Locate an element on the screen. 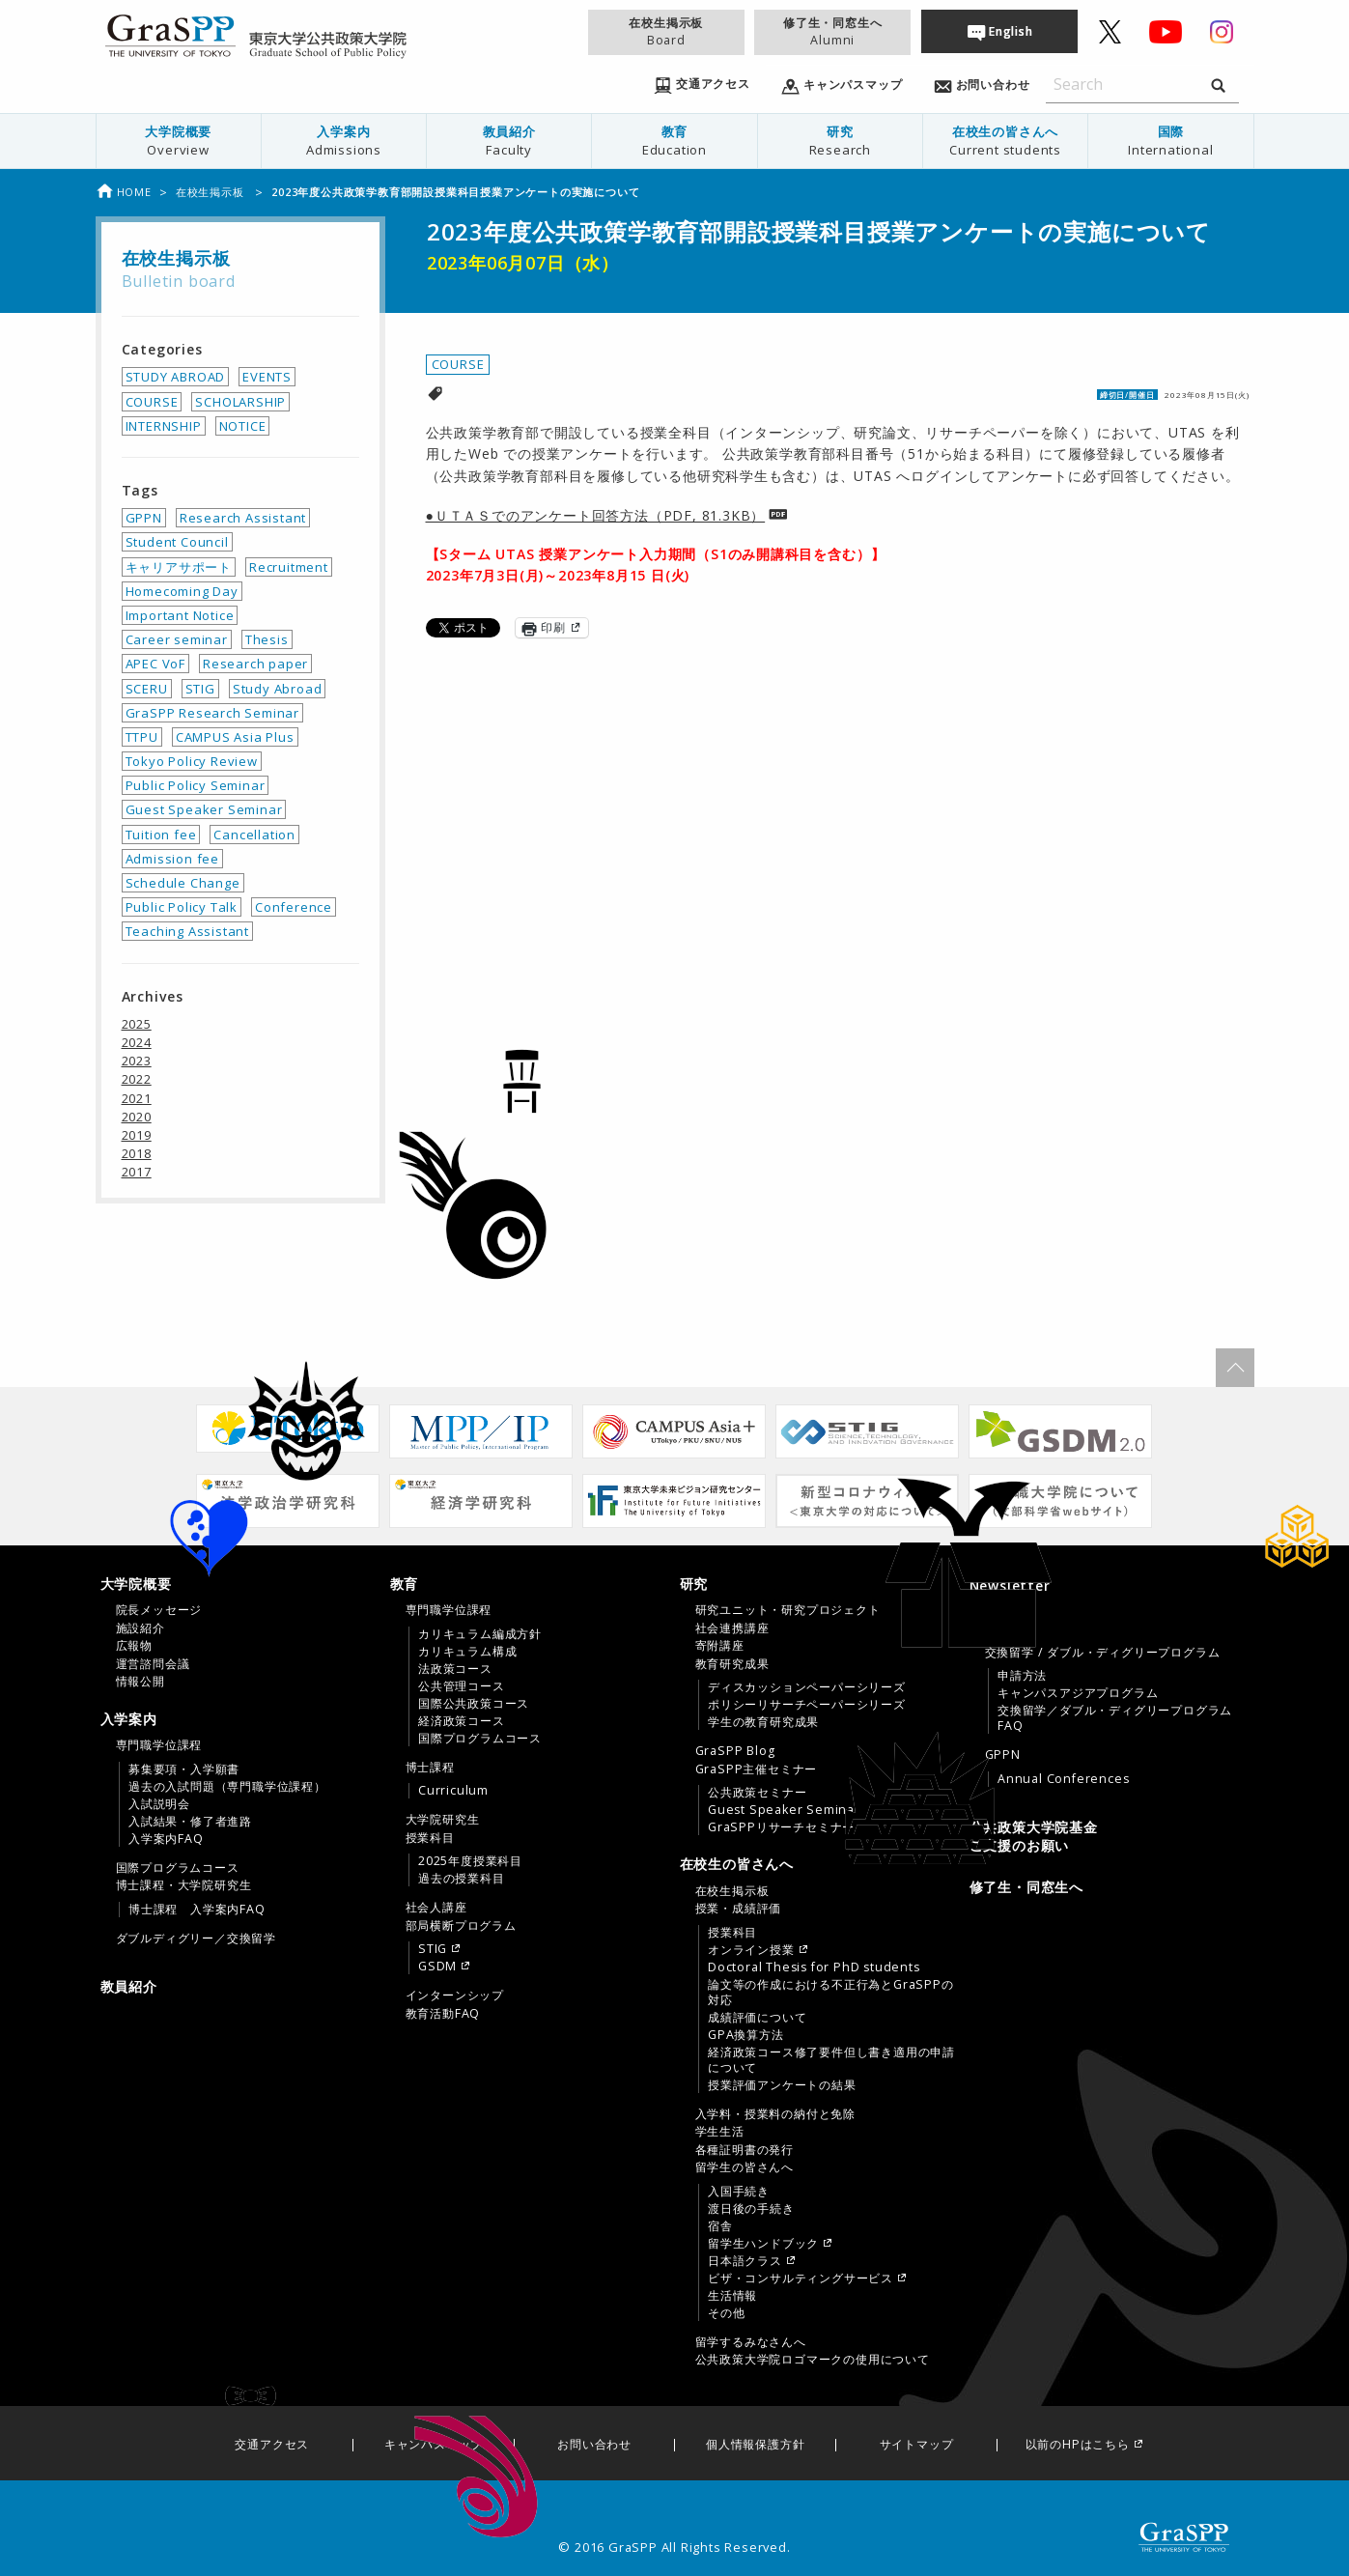  browse furniture items in a game inventory is located at coordinates (521, 1081).